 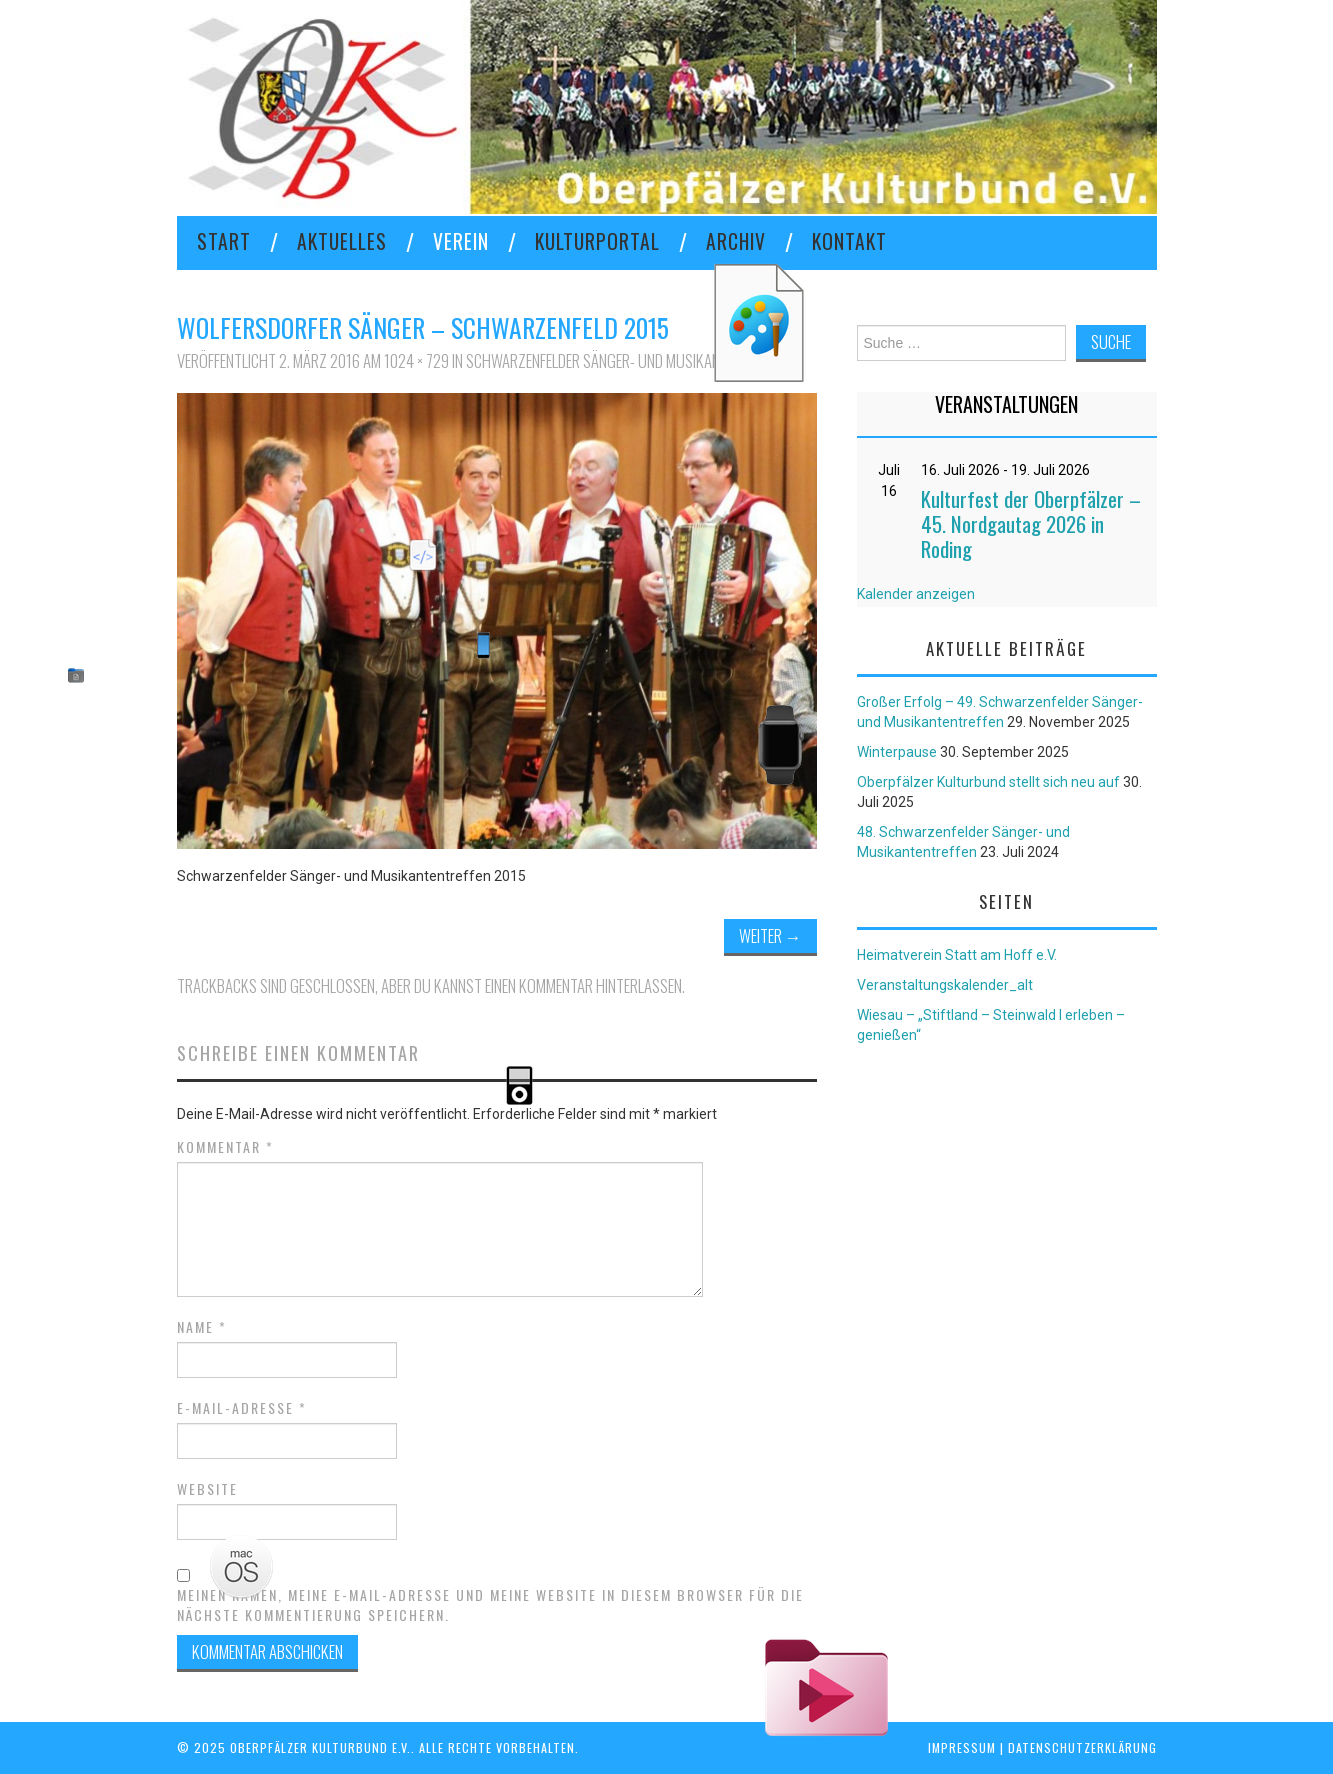 What do you see at coordinates (241, 1566) in the screenshot?
I see `indicates macos operating system` at bounding box center [241, 1566].